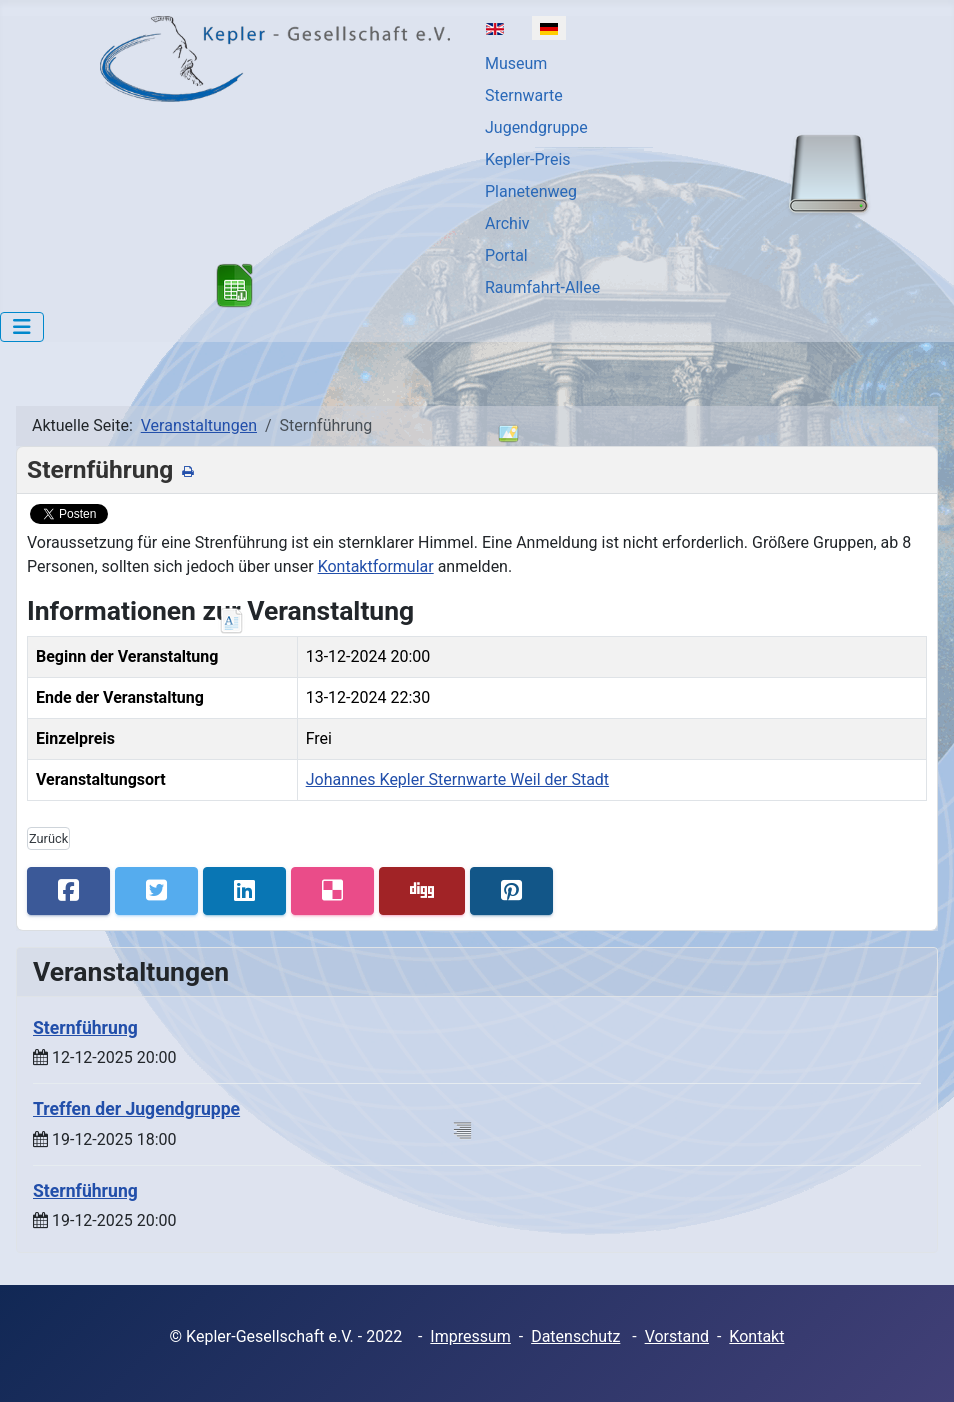  What do you see at coordinates (508, 433) in the screenshot?
I see `open graphics or image editing applications` at bounding box center [508, 433].